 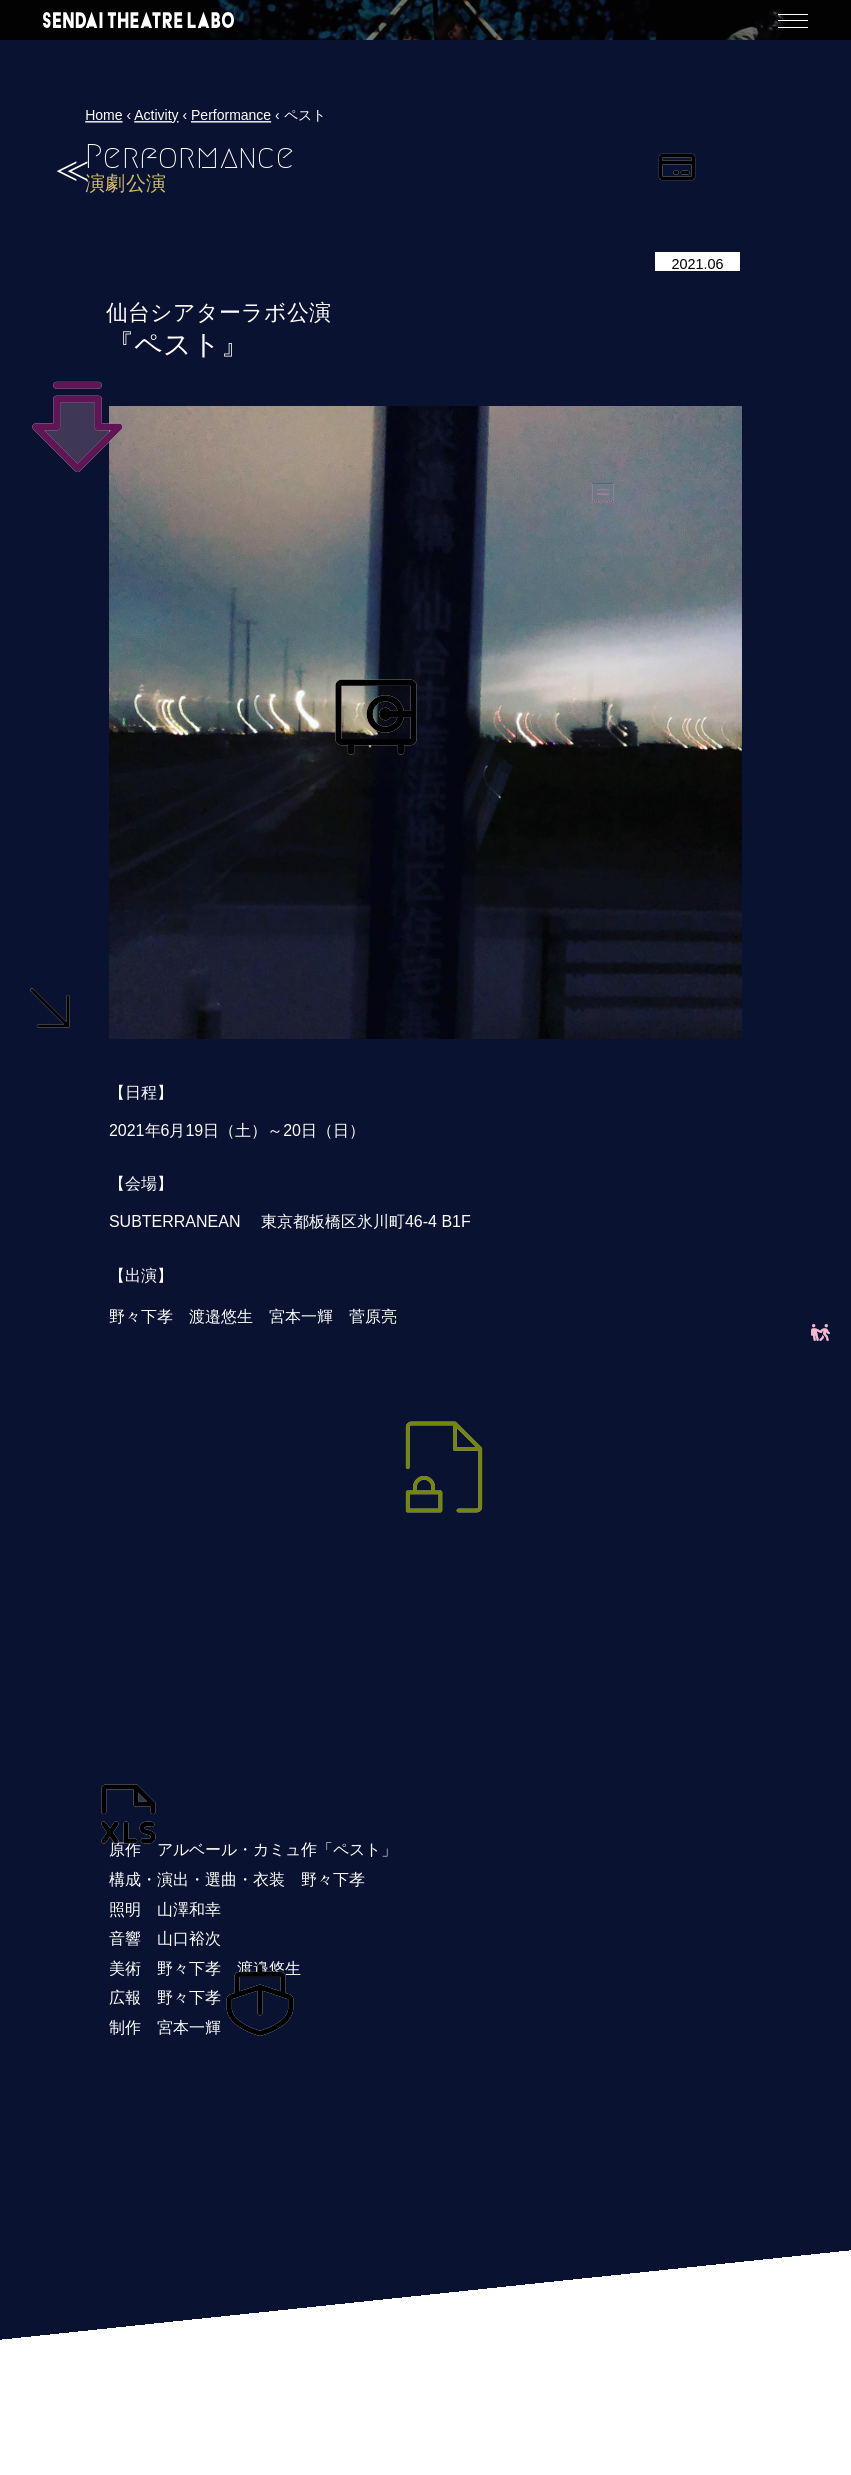 I want to click on manage payment methods, so click(x=677, y=167).